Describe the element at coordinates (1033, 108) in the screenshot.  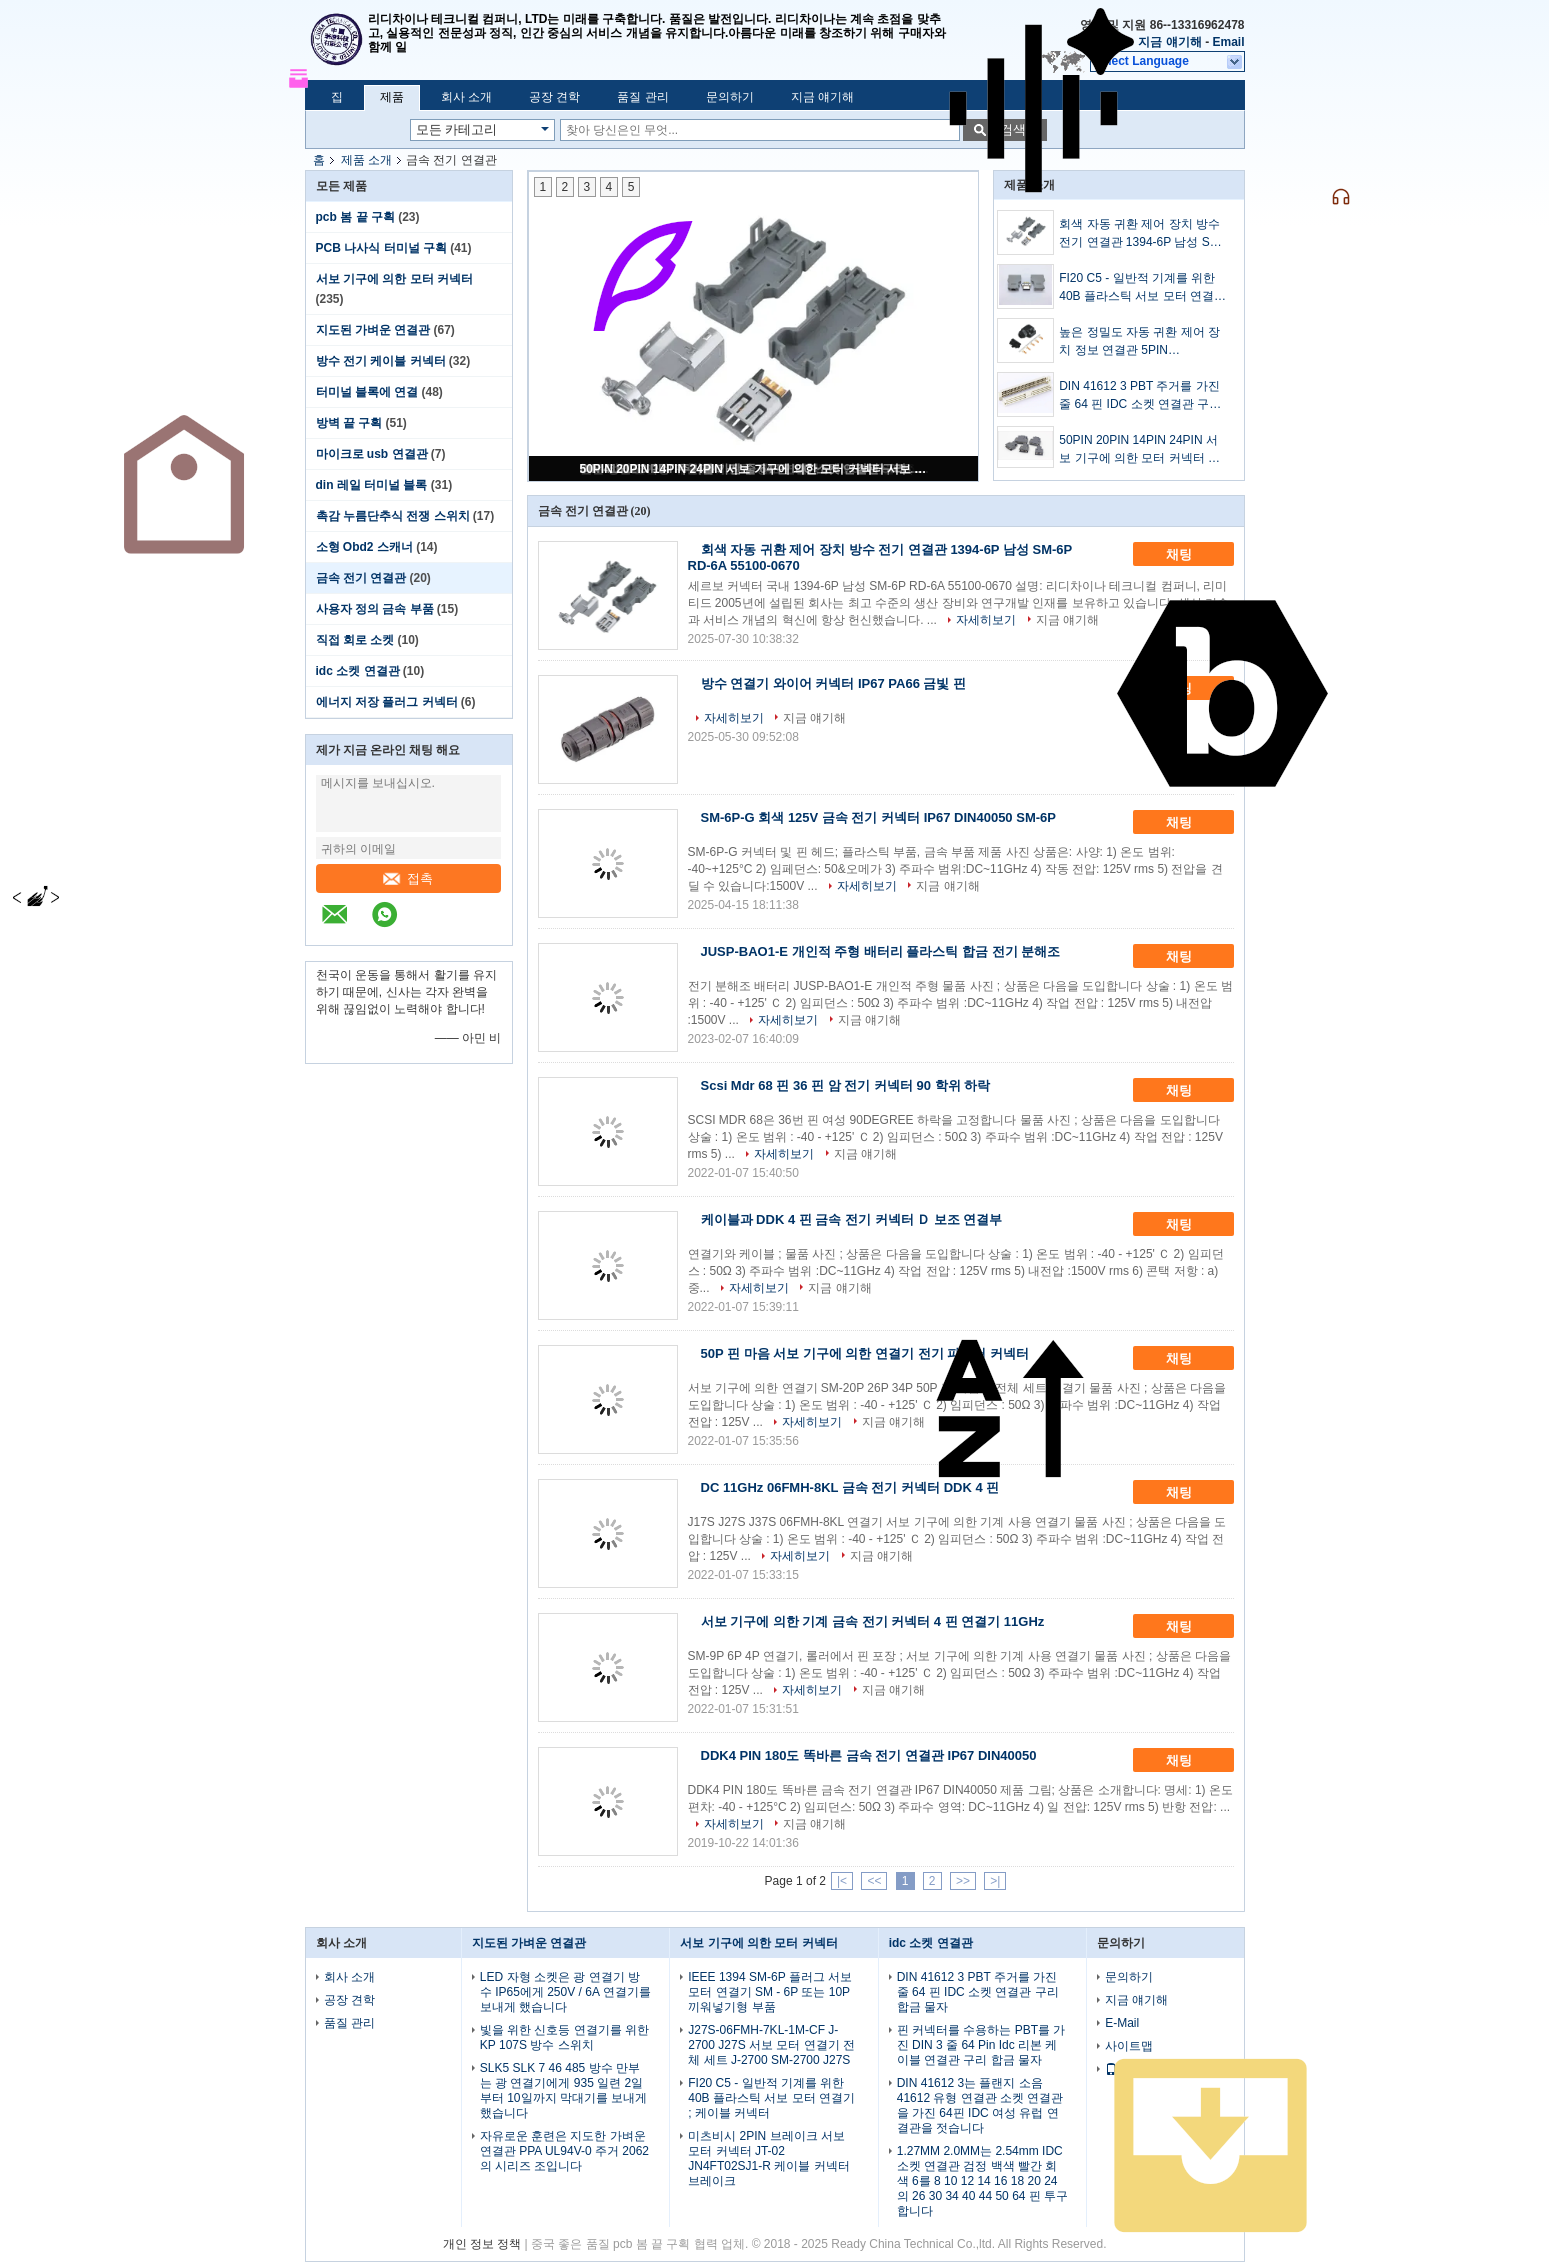
I see `activate AI voice assistant` at that location.